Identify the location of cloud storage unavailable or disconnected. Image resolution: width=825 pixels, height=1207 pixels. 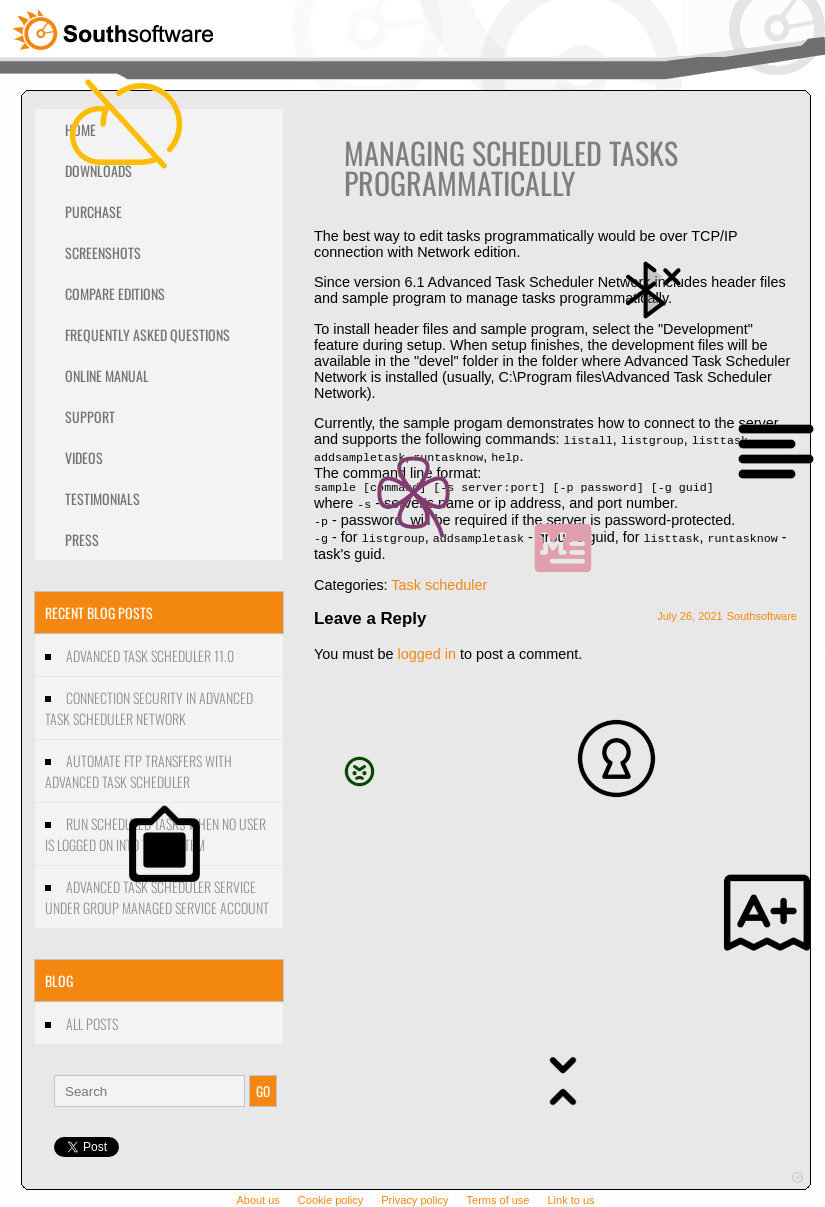
(126, 124).